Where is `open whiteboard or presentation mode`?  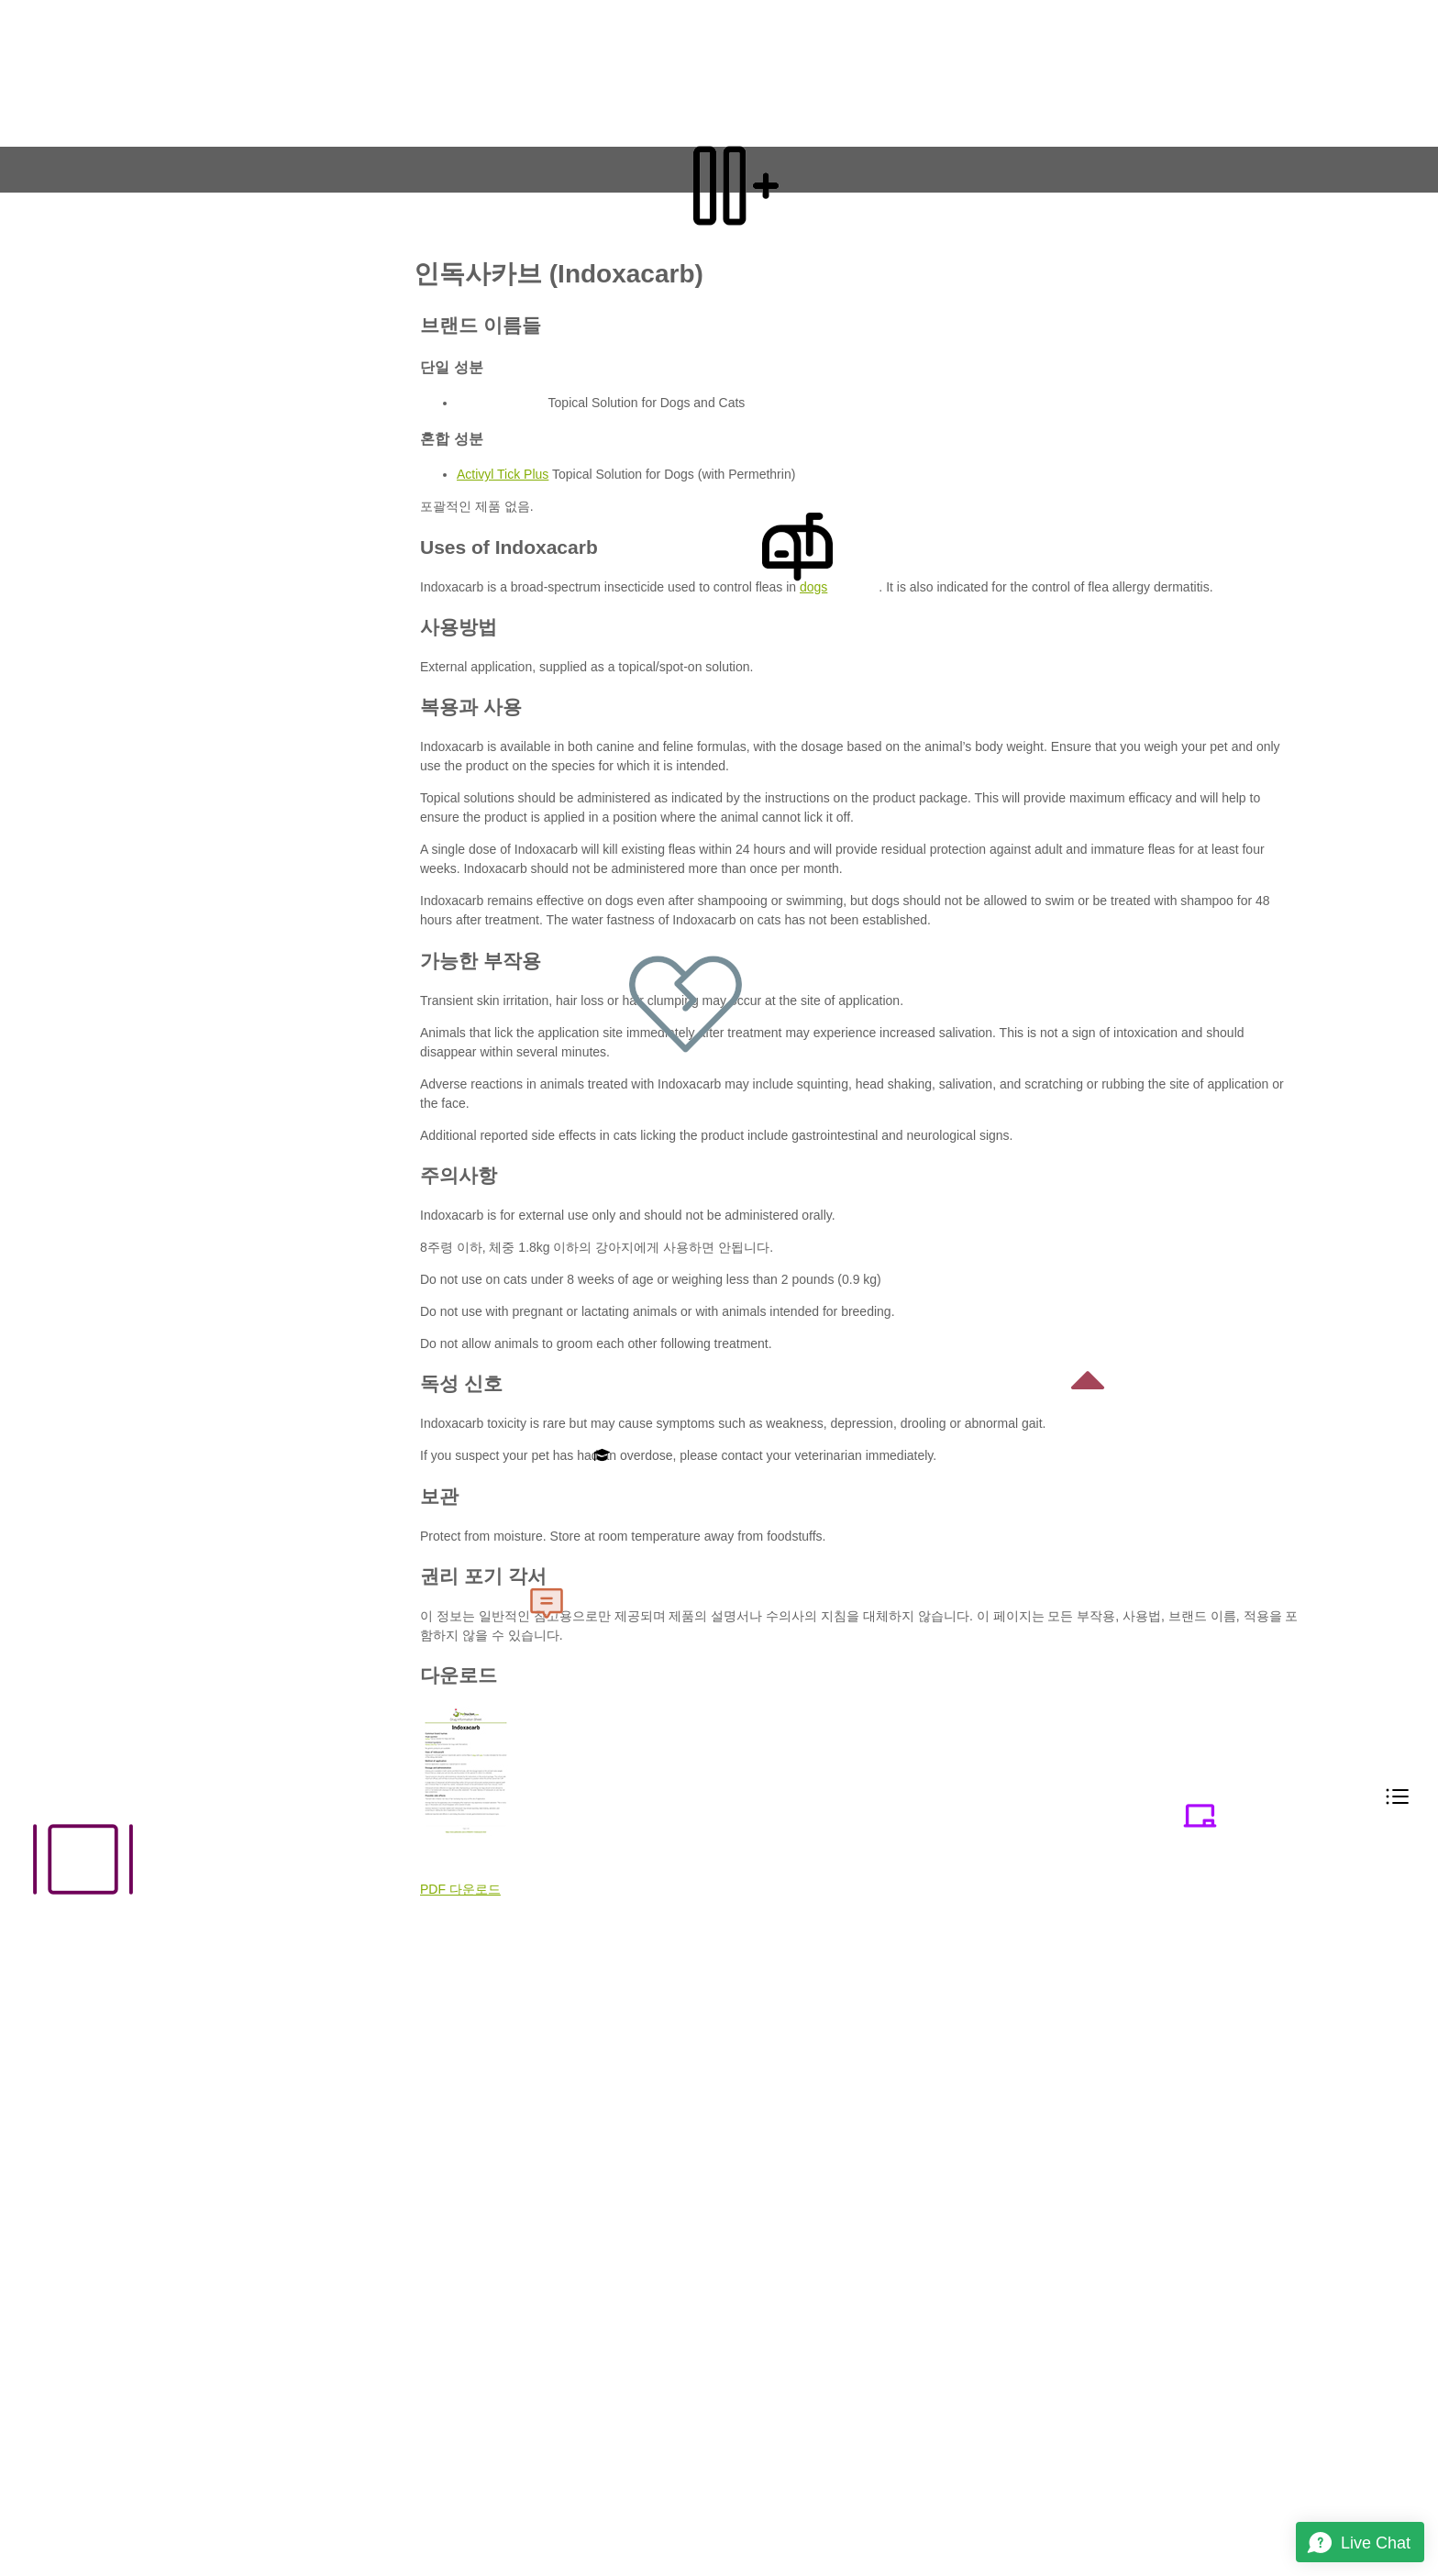 open whiteboard or presentation mode is located at coordinates (1200, 1816).